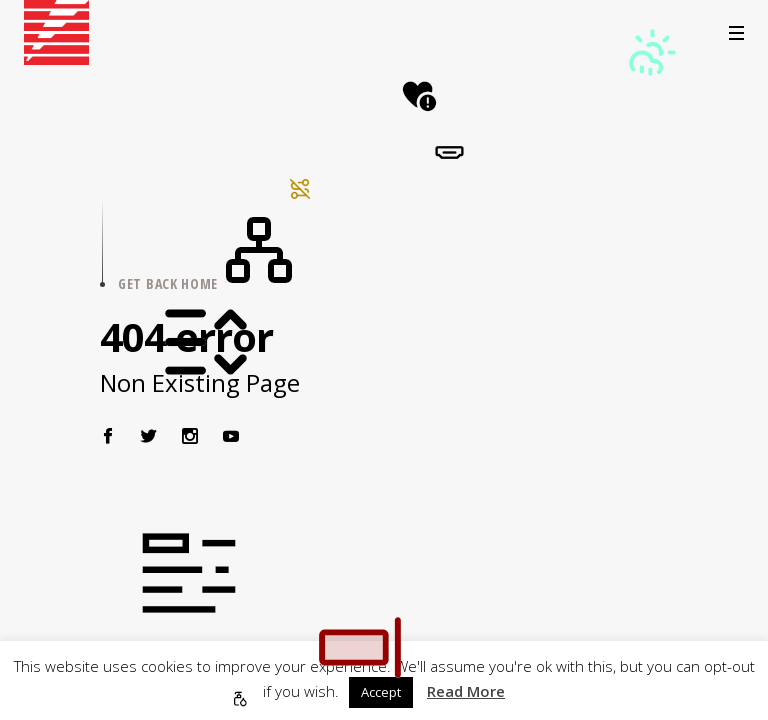  I want to click on health alert or warning notification, so click(419, 94).